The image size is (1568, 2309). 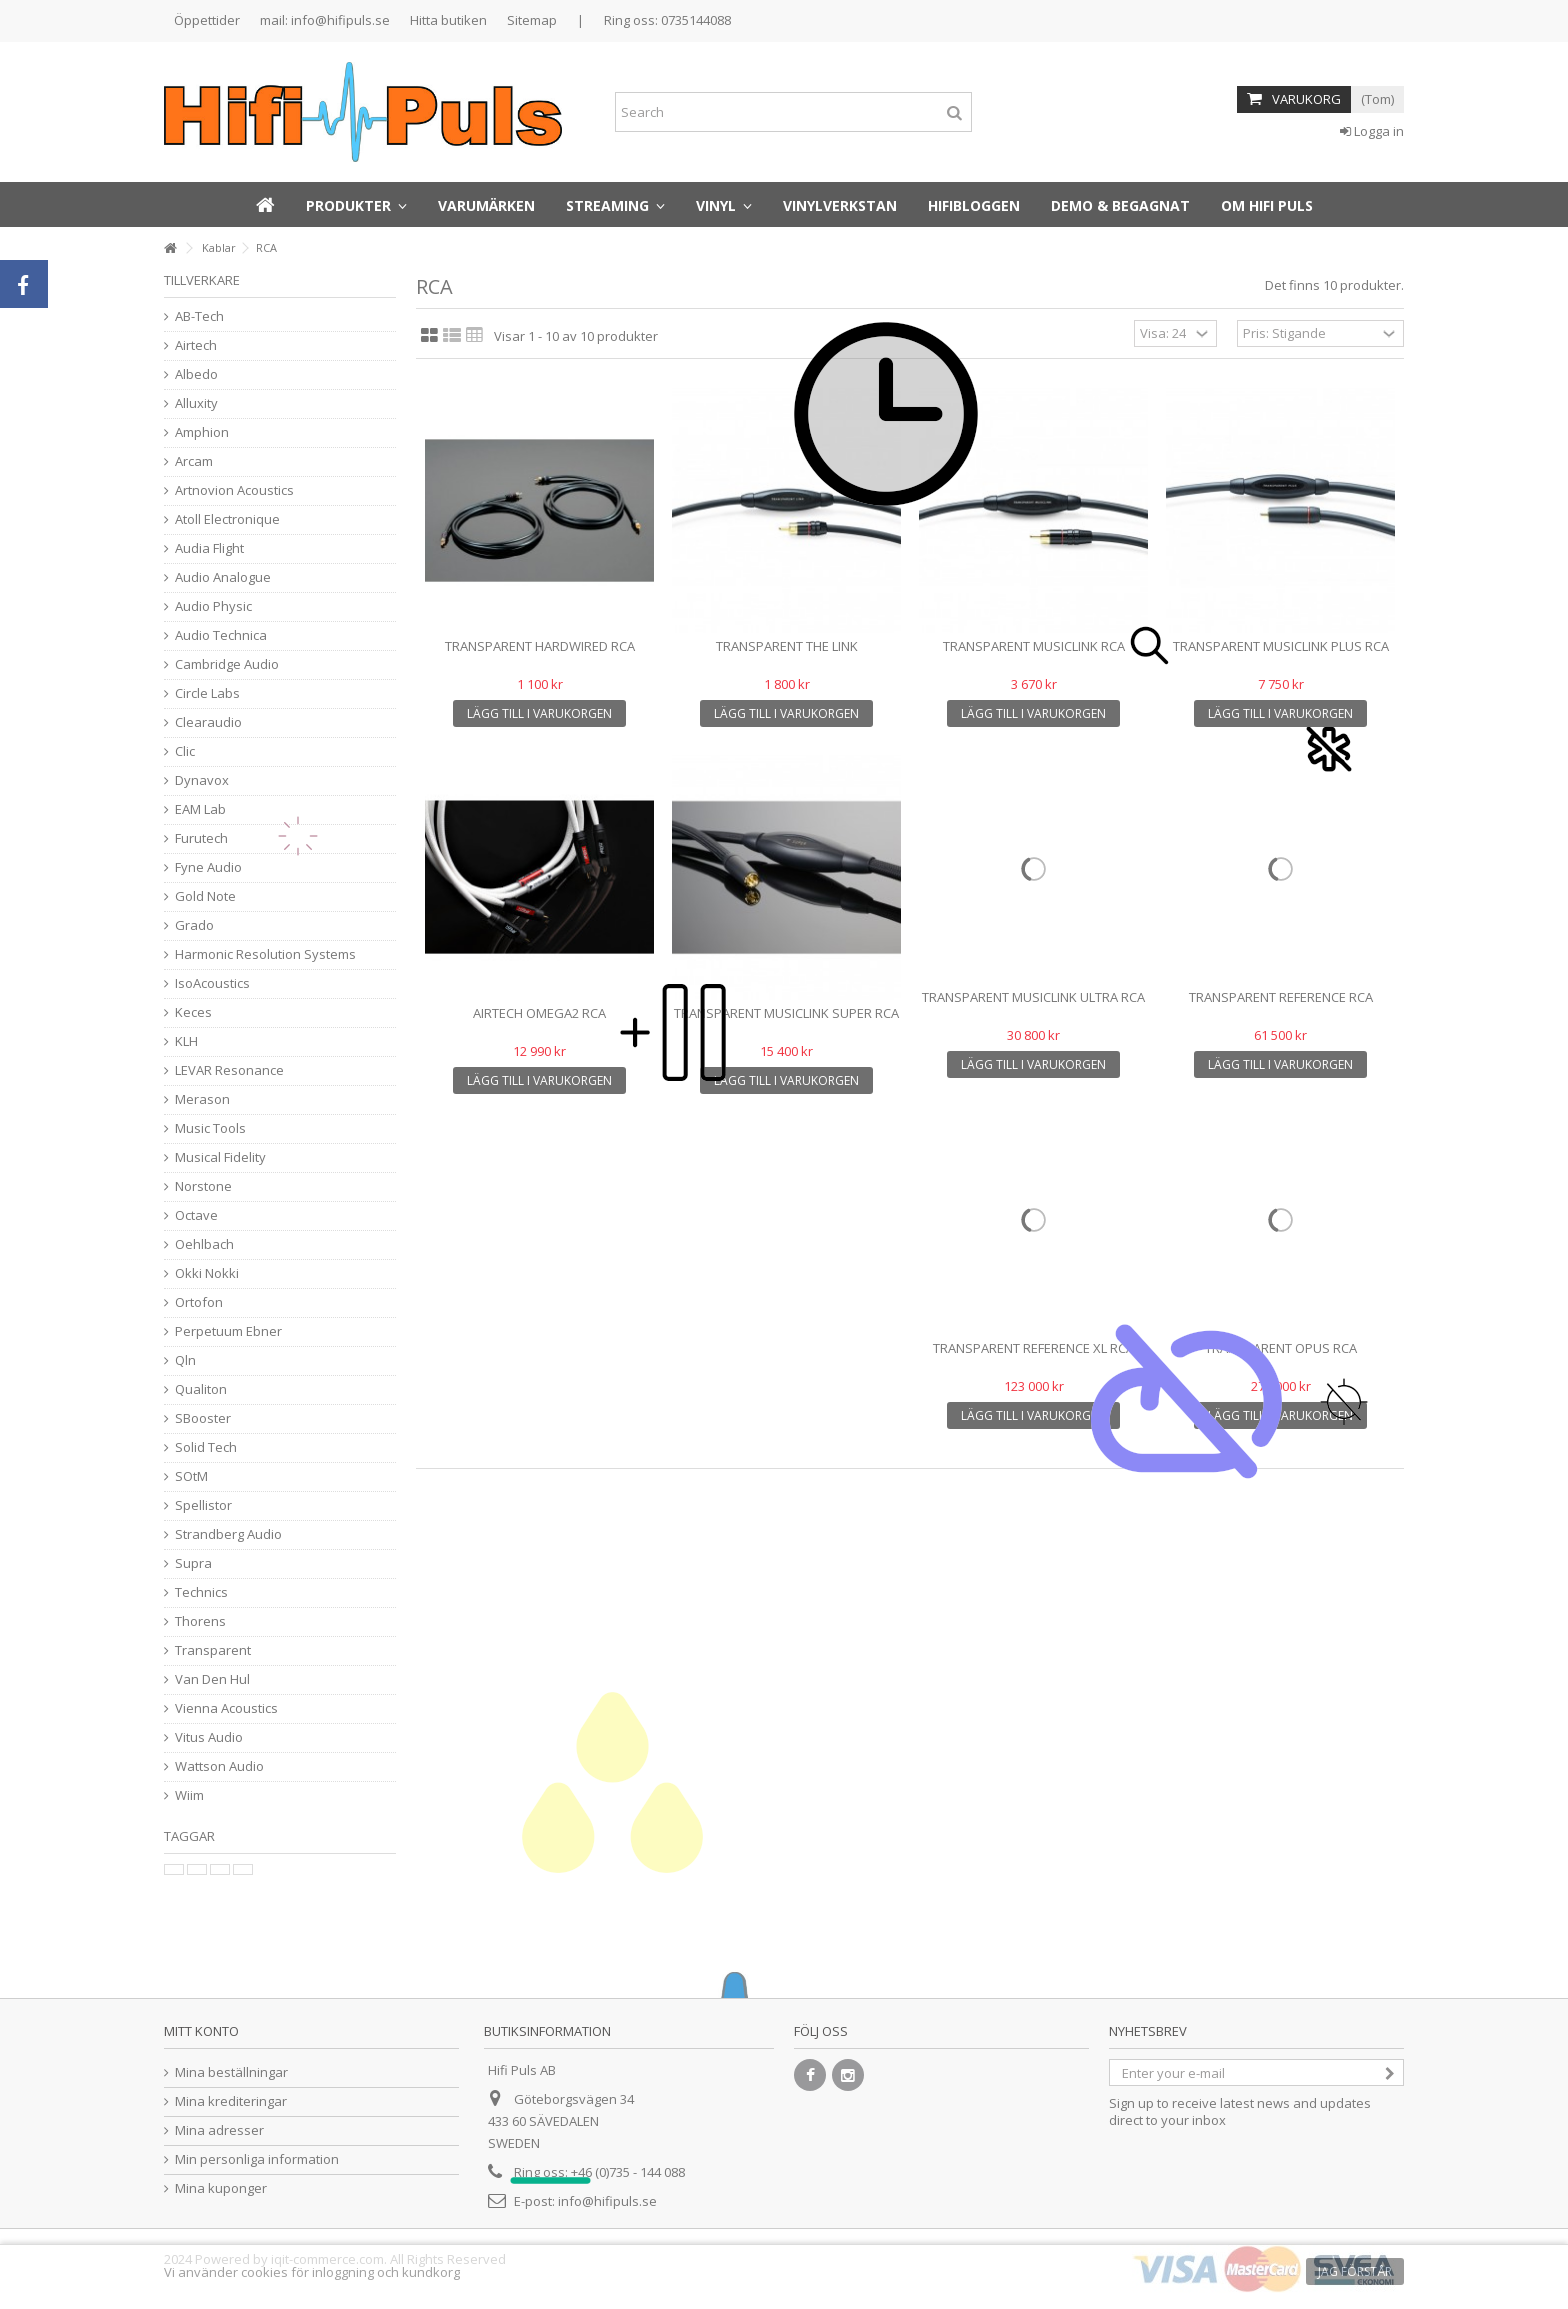 What do you see at coordinates (612, 1782) in the screenshot?
I see `adjust humidity or moisture settings` at bounding box center [612, 1782].